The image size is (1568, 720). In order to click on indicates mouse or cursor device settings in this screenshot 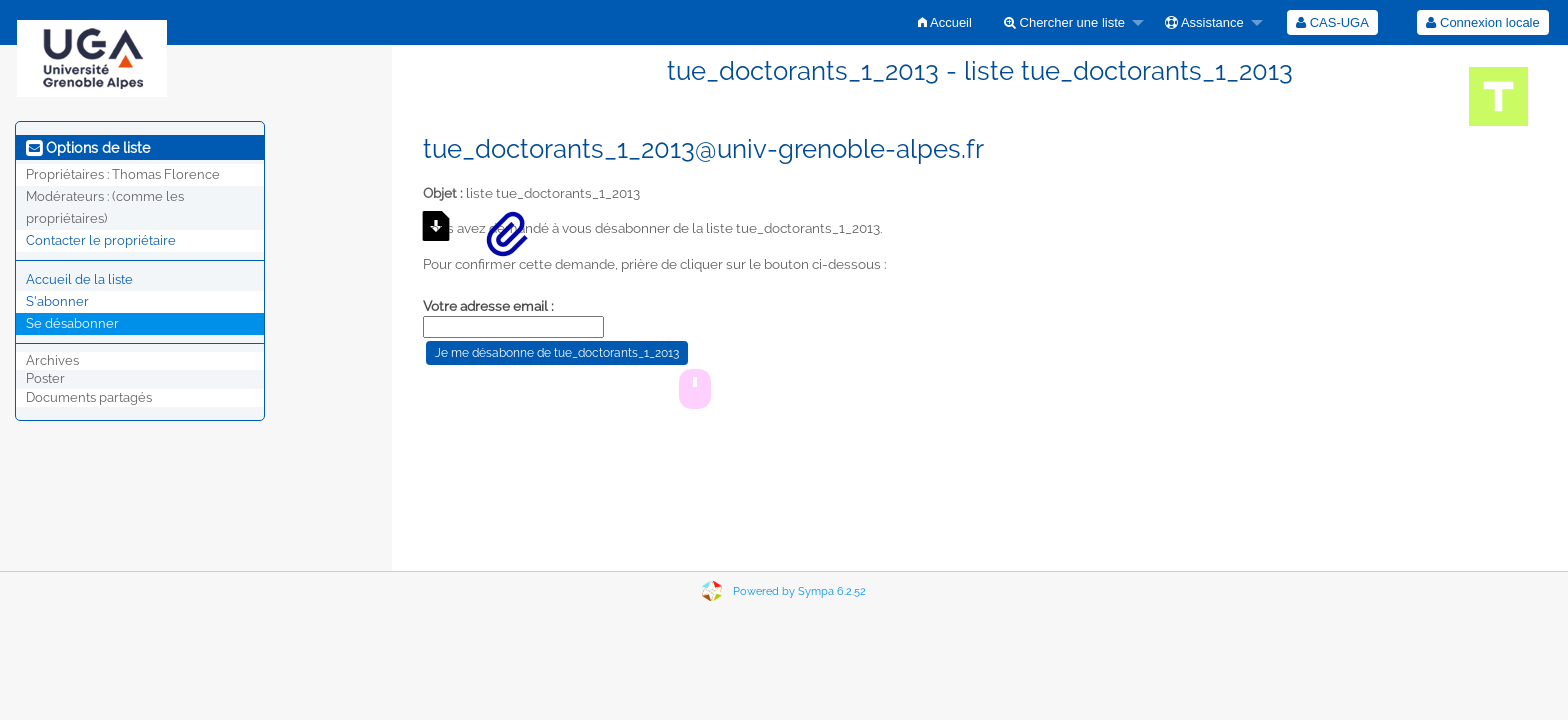, I will do `click(695, 389)`.